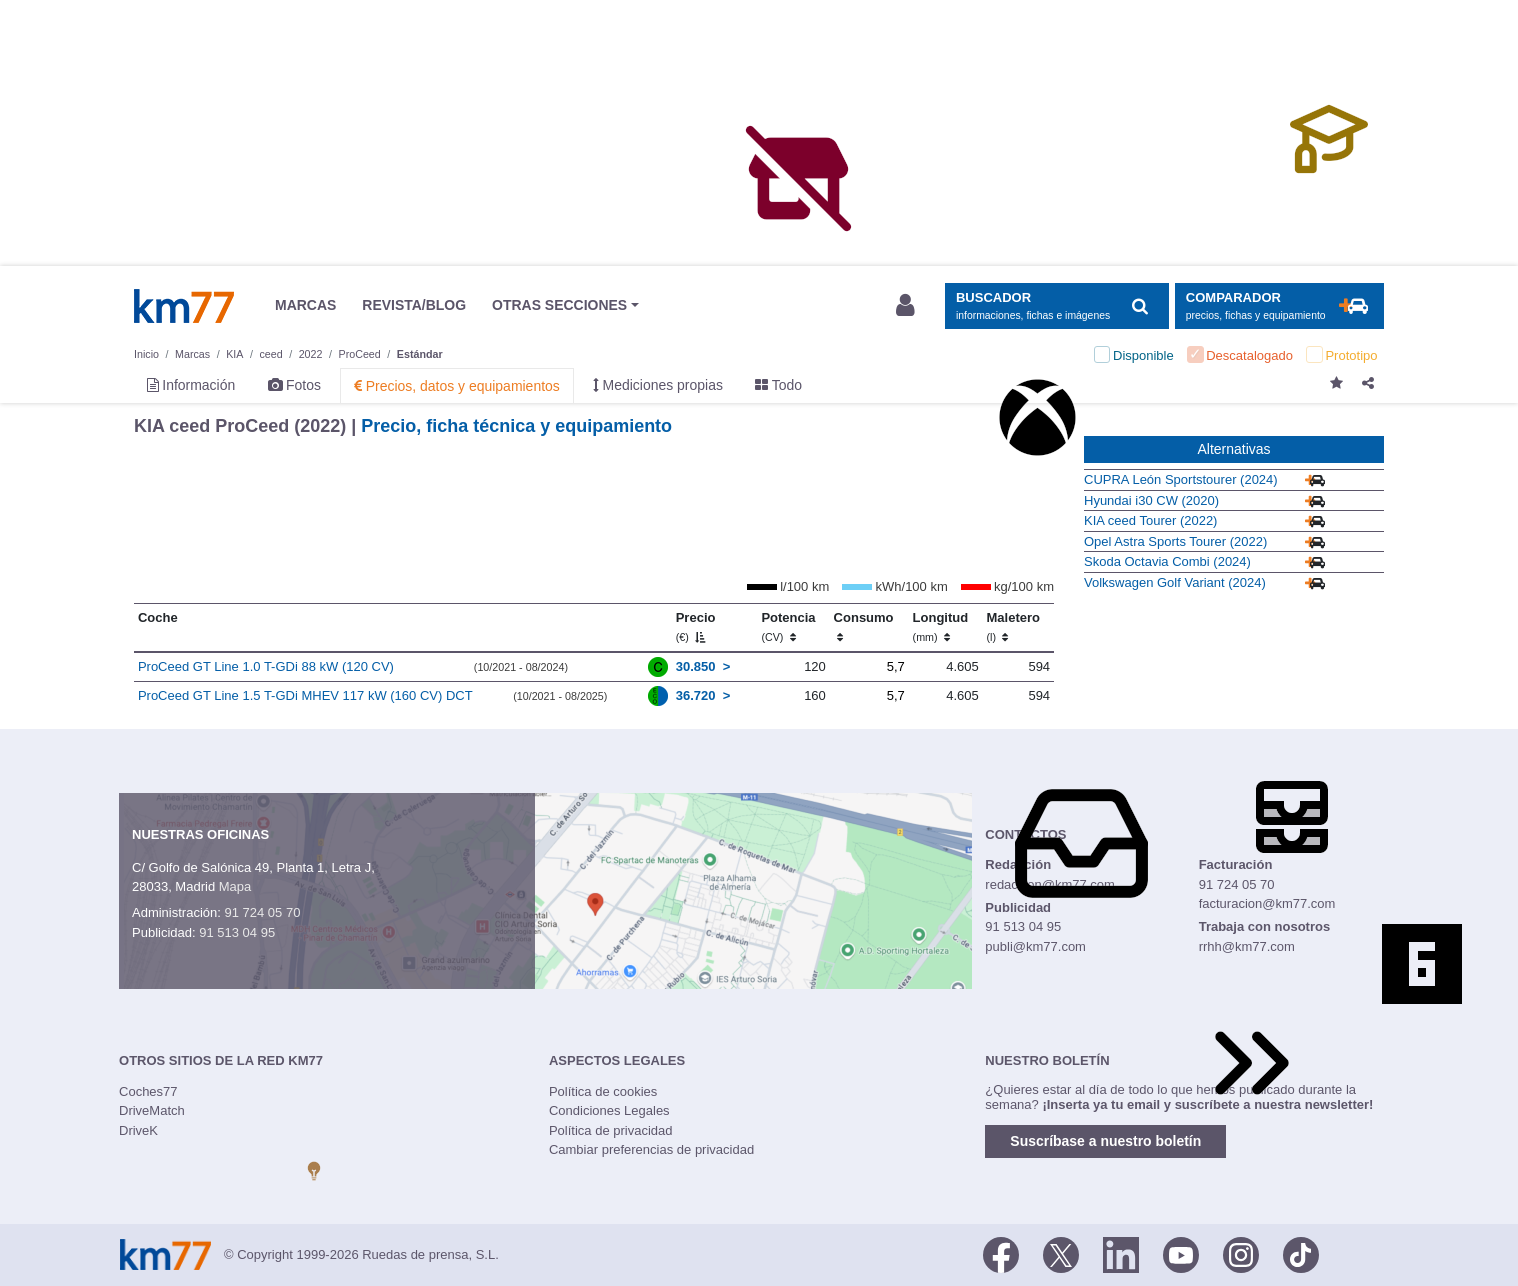 The image size is (1518, 1286). I want to click on store or shop is currently unavailable, so click(798, 178).